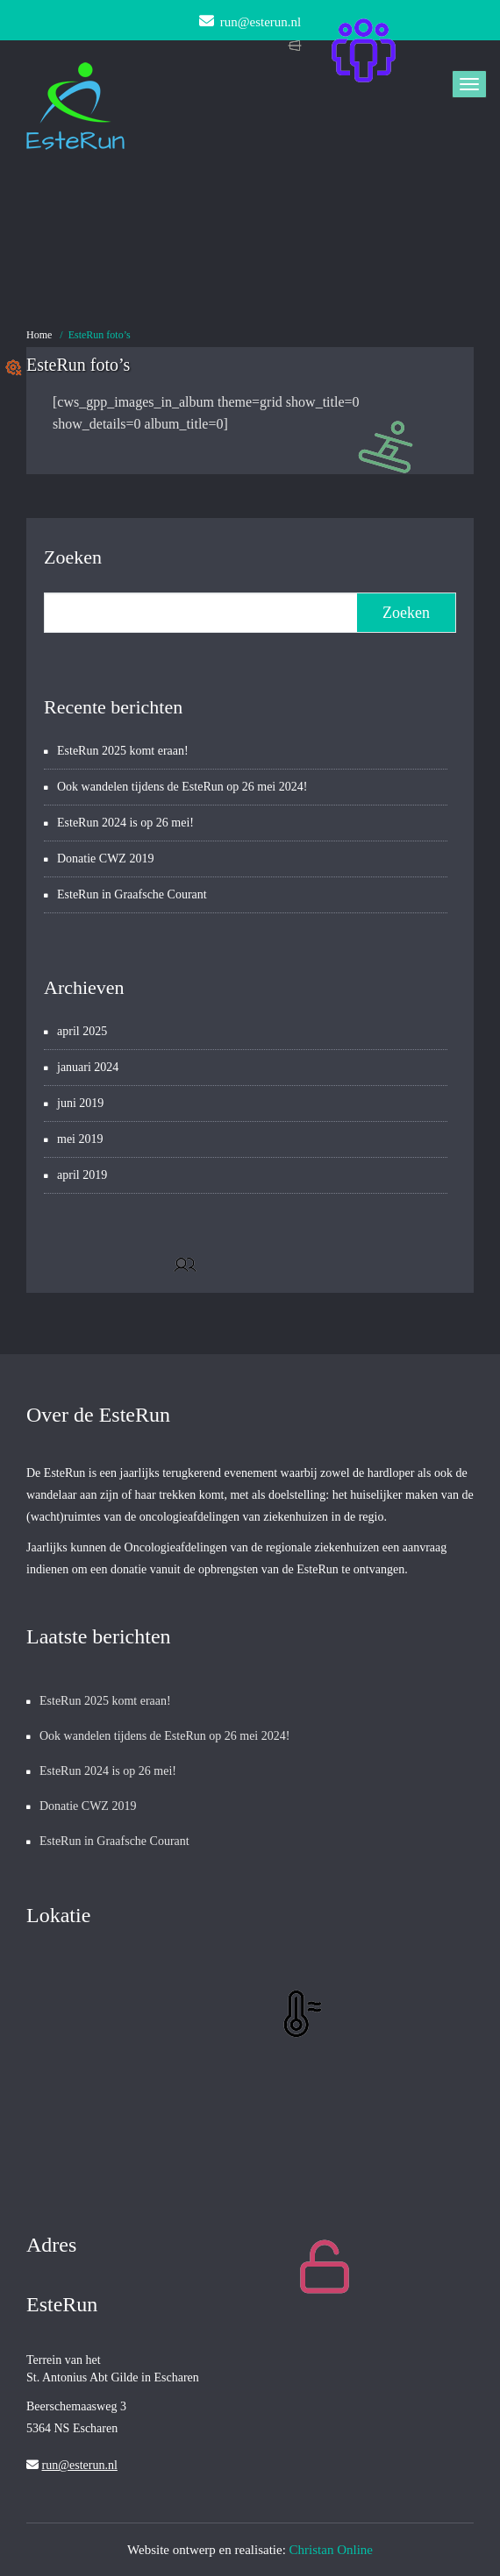  I want to click on view organization members, so click(363, 50).